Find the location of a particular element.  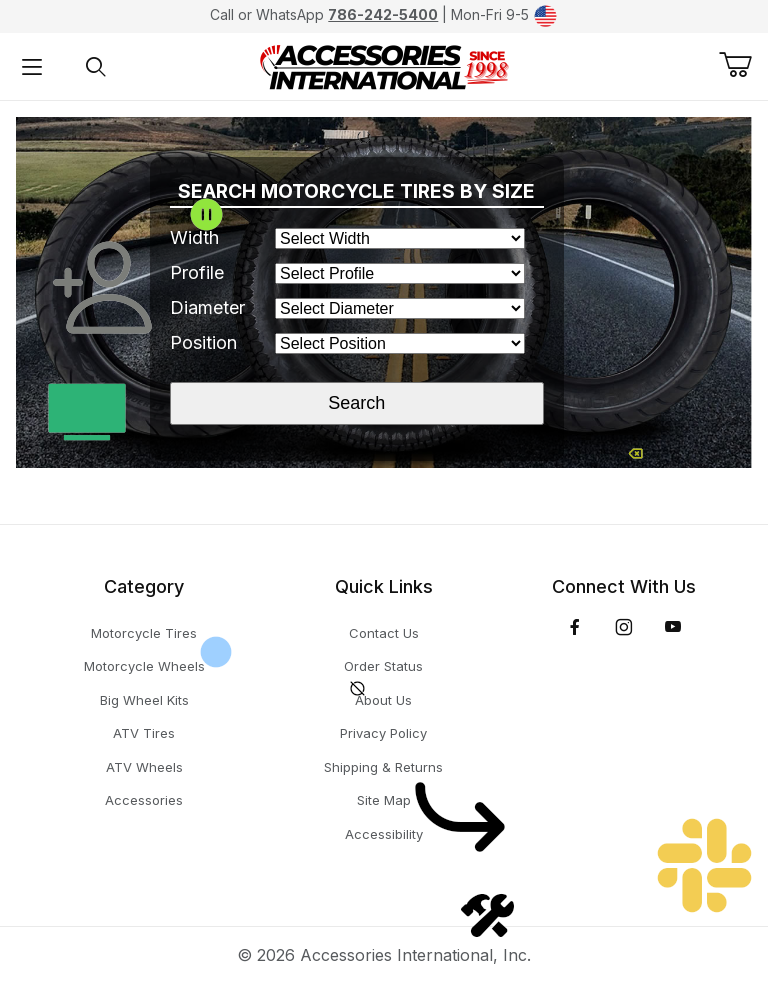

delete the previous character is located at coordinates (635, 453).